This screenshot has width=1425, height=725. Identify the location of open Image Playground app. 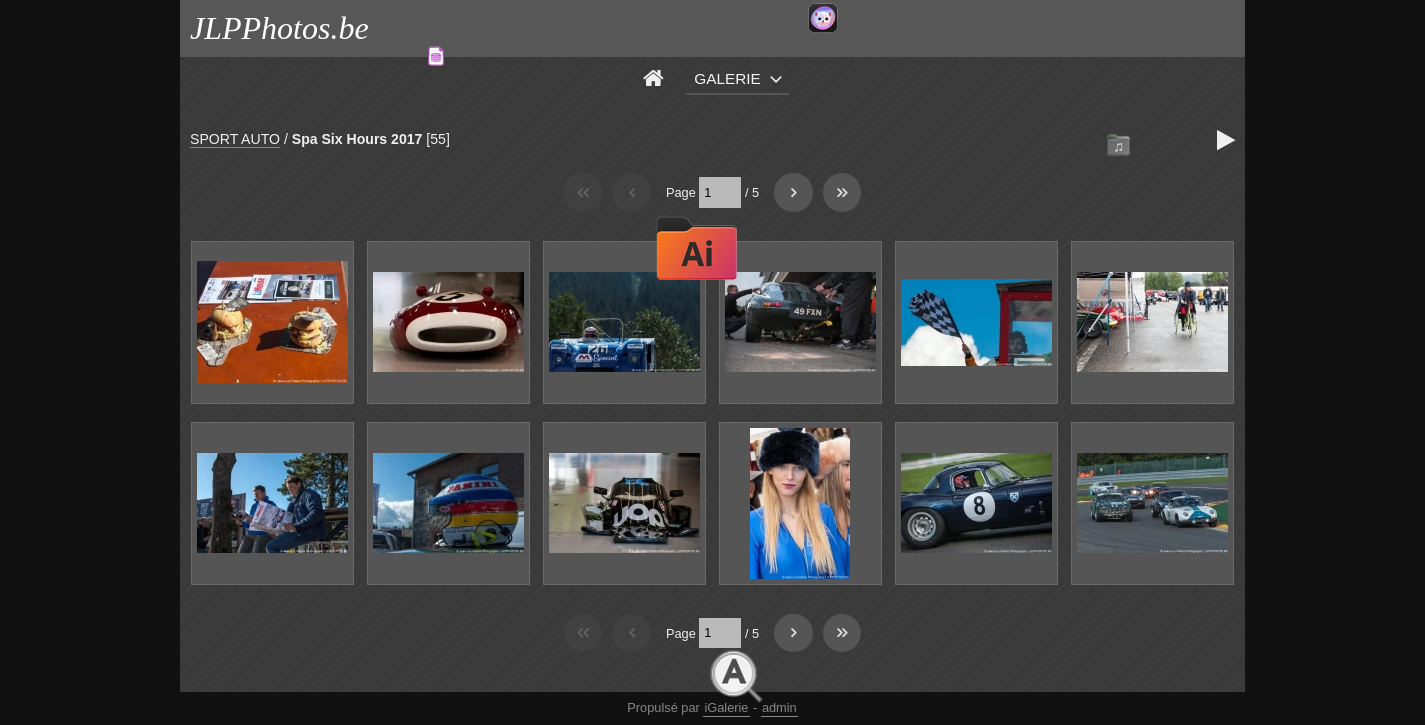
(823, 18).